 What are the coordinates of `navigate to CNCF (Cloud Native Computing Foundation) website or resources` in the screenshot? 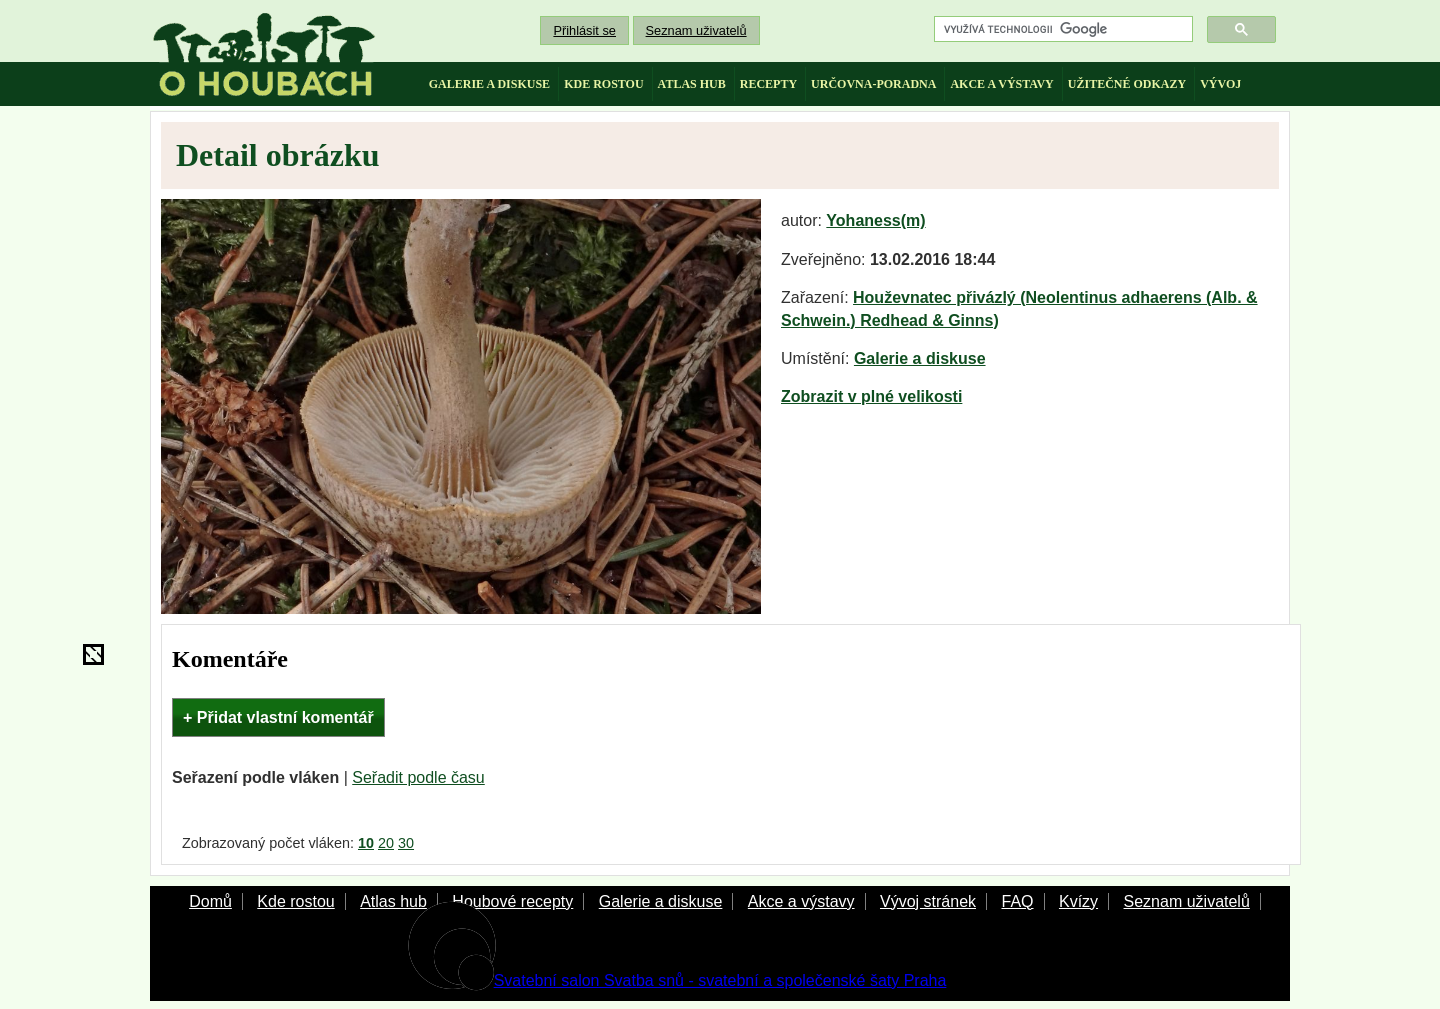 It's located at (93, 654).